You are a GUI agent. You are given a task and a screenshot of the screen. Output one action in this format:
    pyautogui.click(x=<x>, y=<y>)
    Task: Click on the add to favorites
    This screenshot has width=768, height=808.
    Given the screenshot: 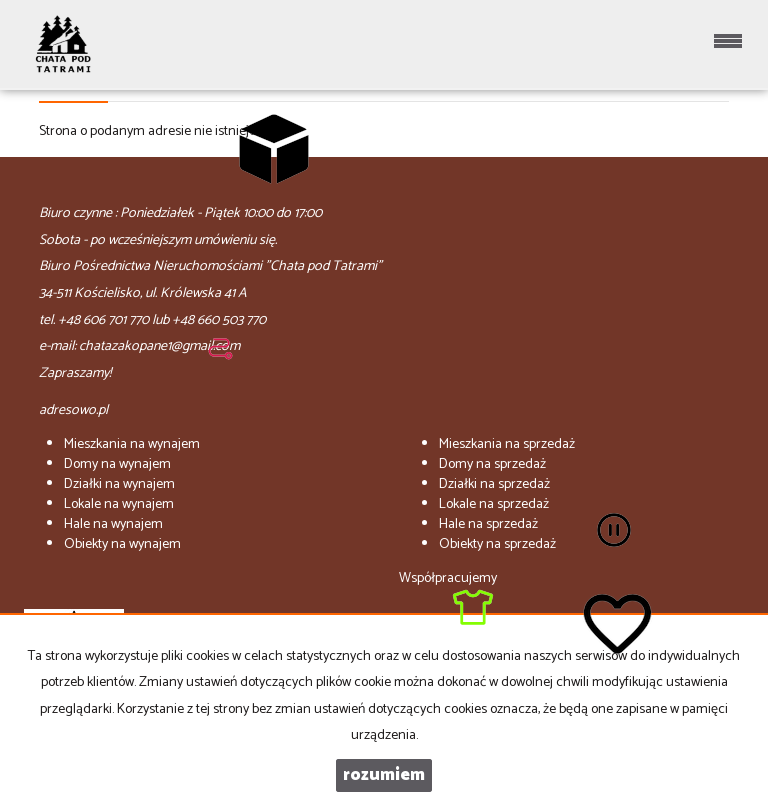 What is the action you would take?
    pyautogui.click(x=617, y=624)
    